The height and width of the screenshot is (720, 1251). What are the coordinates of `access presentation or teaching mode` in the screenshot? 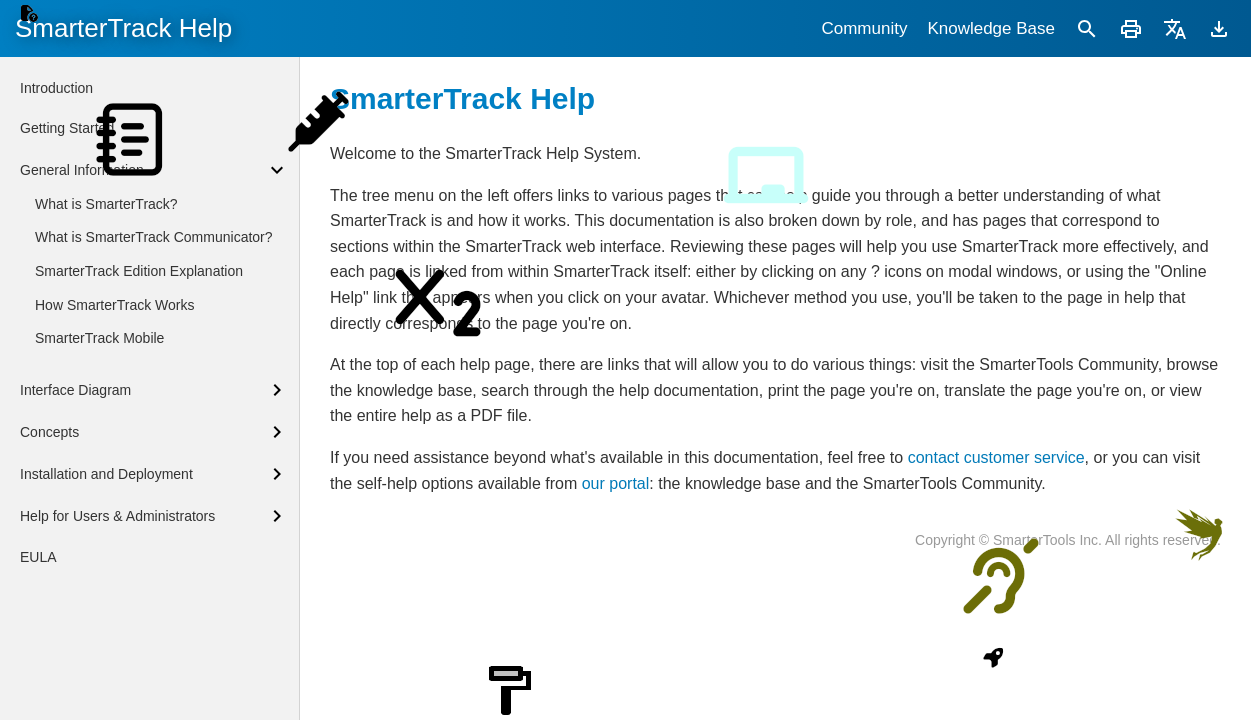 It's located at (766, 175).